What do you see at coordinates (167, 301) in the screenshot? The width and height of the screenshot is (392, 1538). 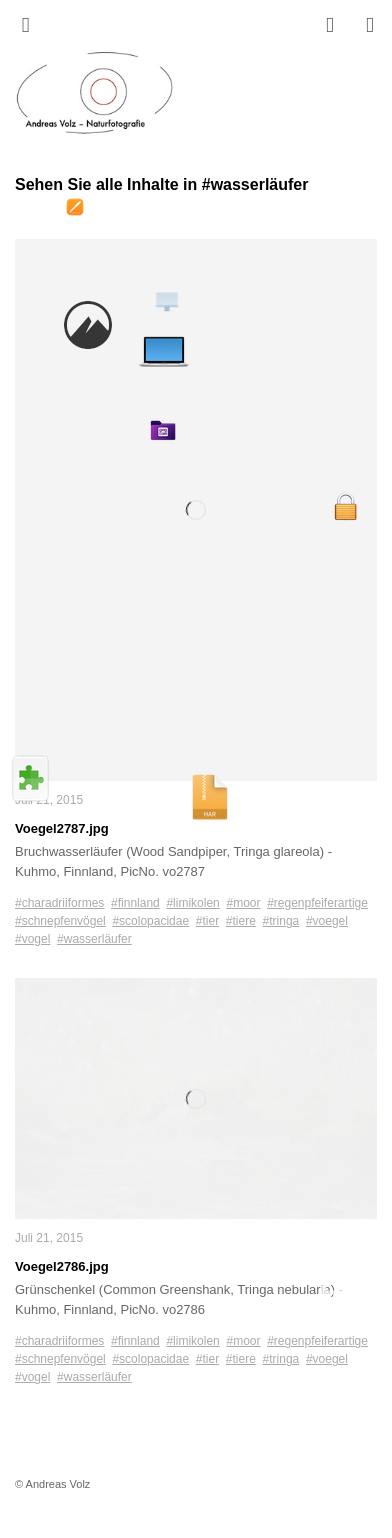 I see `represents this mac in system preferences or finder` at bounding box center [167, 301].